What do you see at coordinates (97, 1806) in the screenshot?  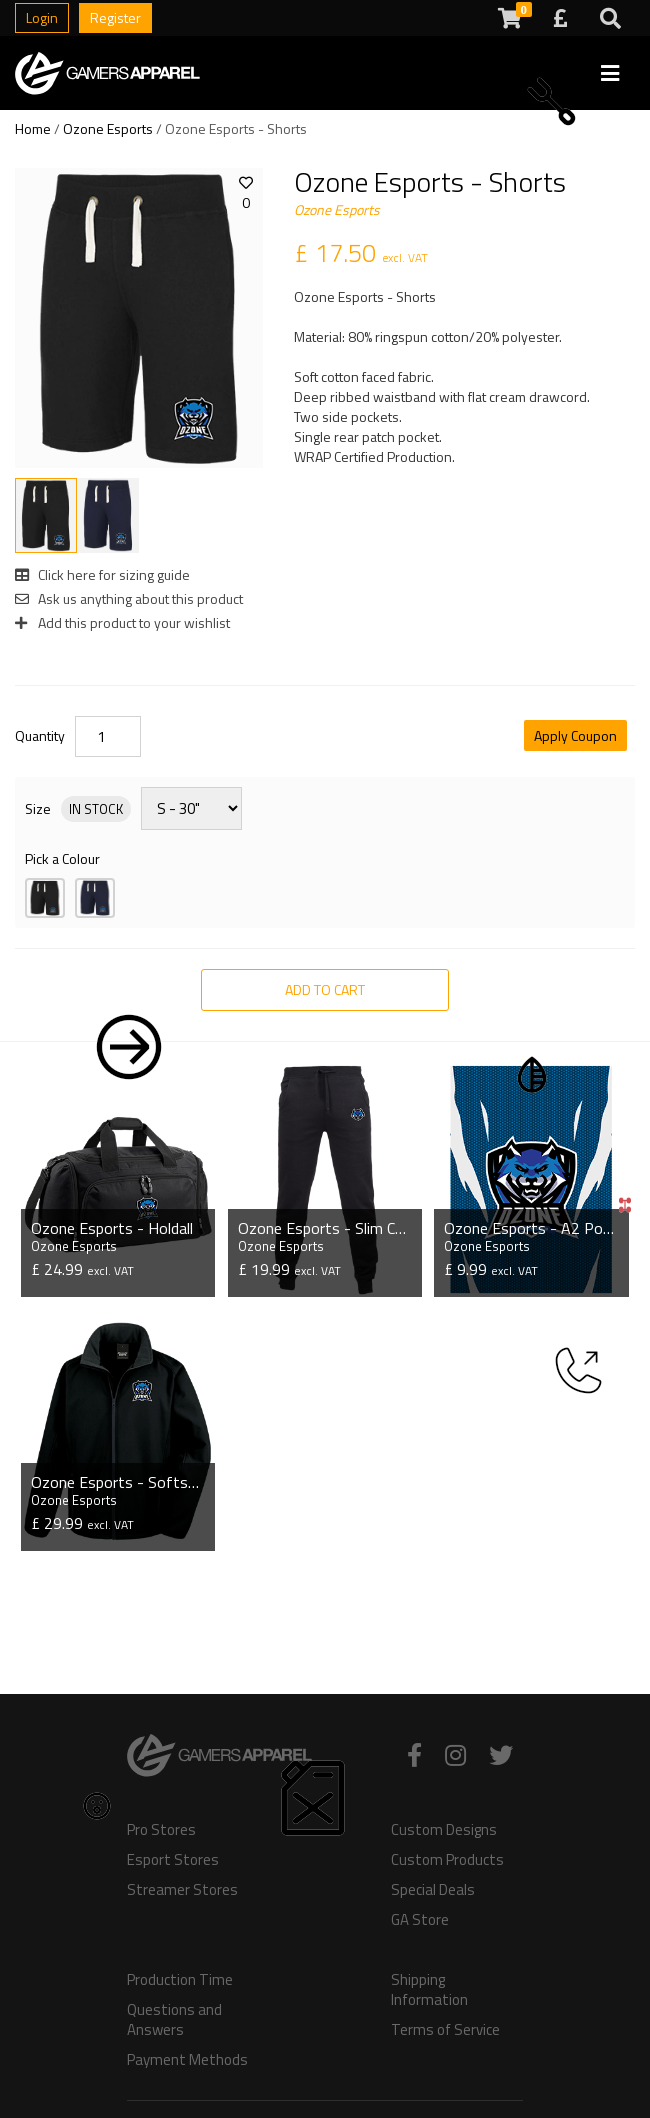 I see `react with surprise to a message or post` at bounding box center [97, 1806].